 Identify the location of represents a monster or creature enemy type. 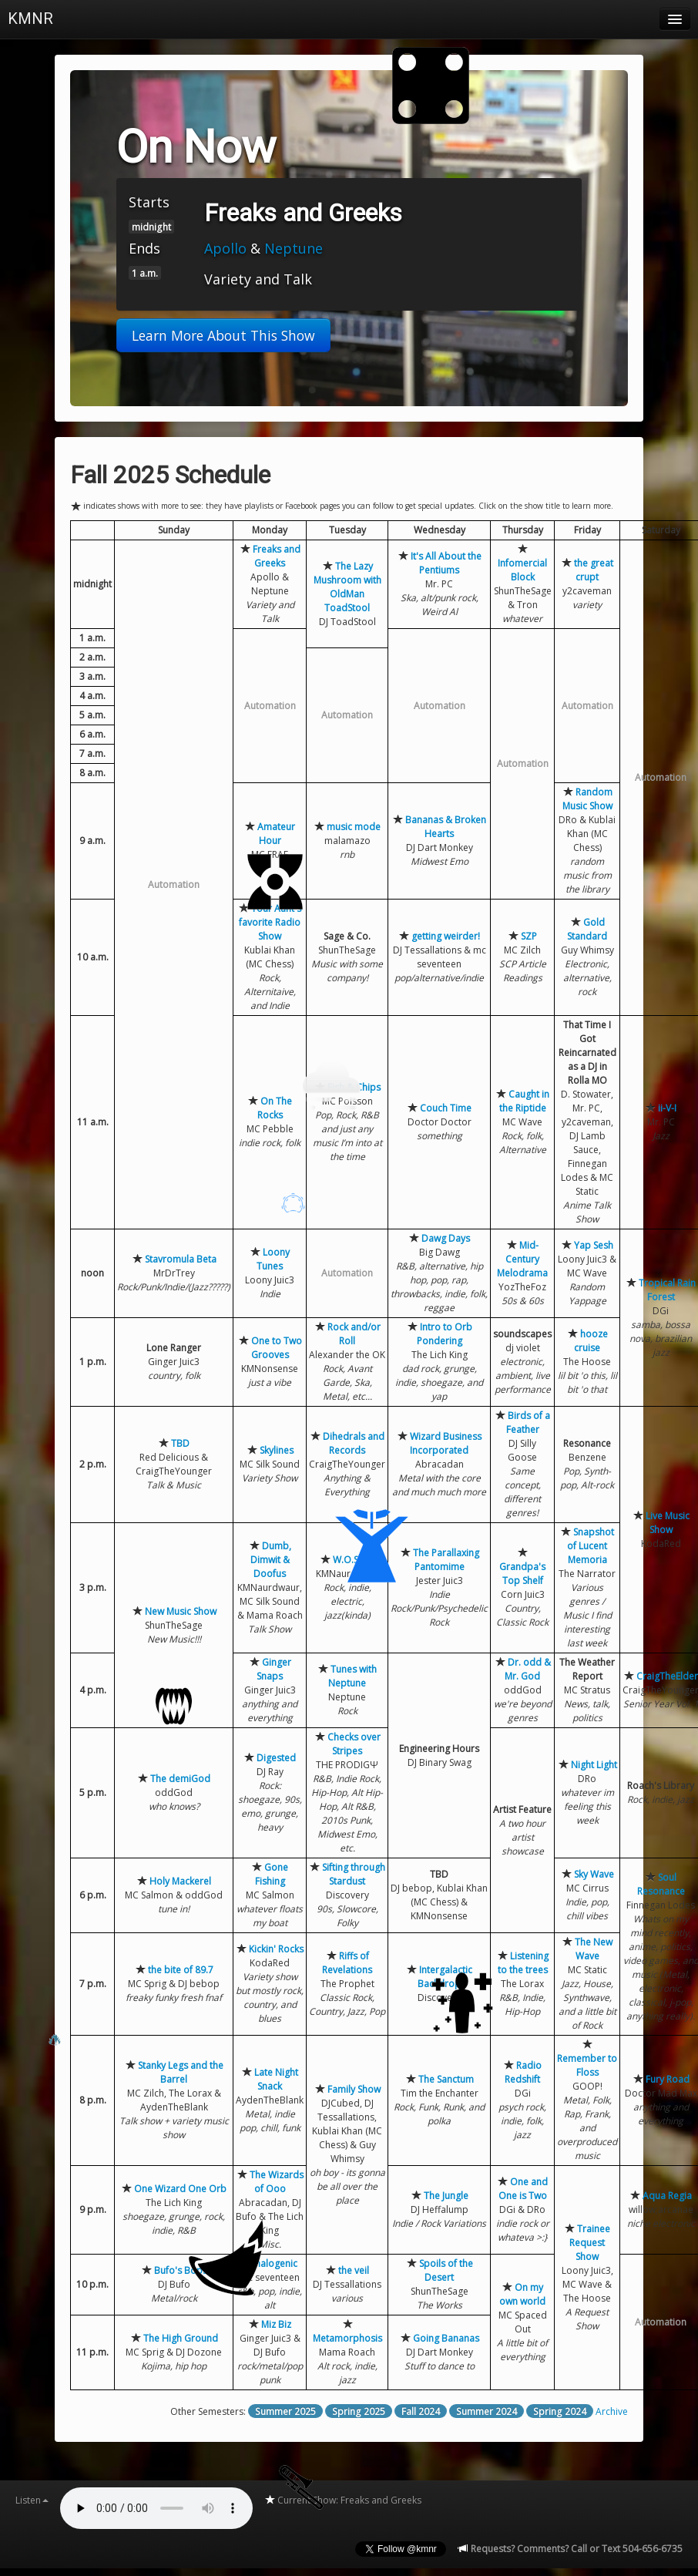
(173, 1706).